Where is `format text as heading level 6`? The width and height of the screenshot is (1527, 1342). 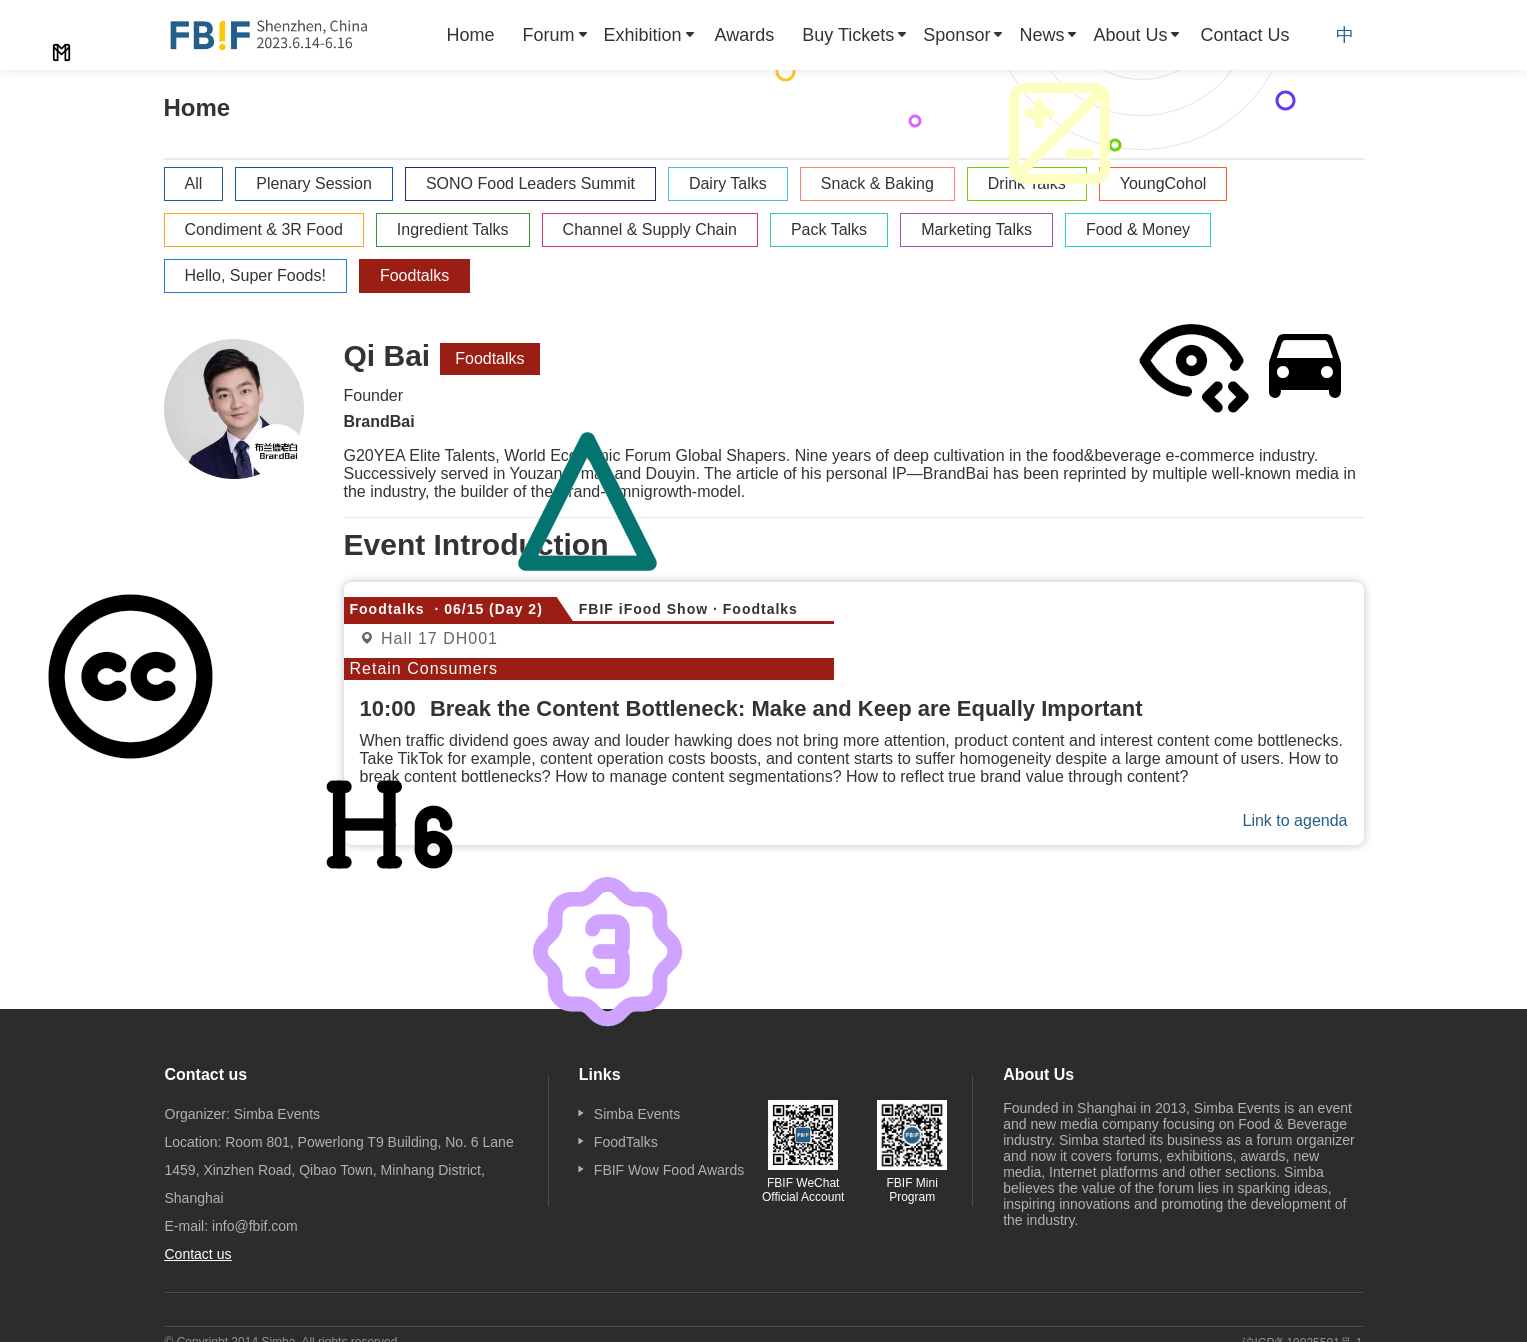 format text as heading level 6 is located at coordinates (389, 824).